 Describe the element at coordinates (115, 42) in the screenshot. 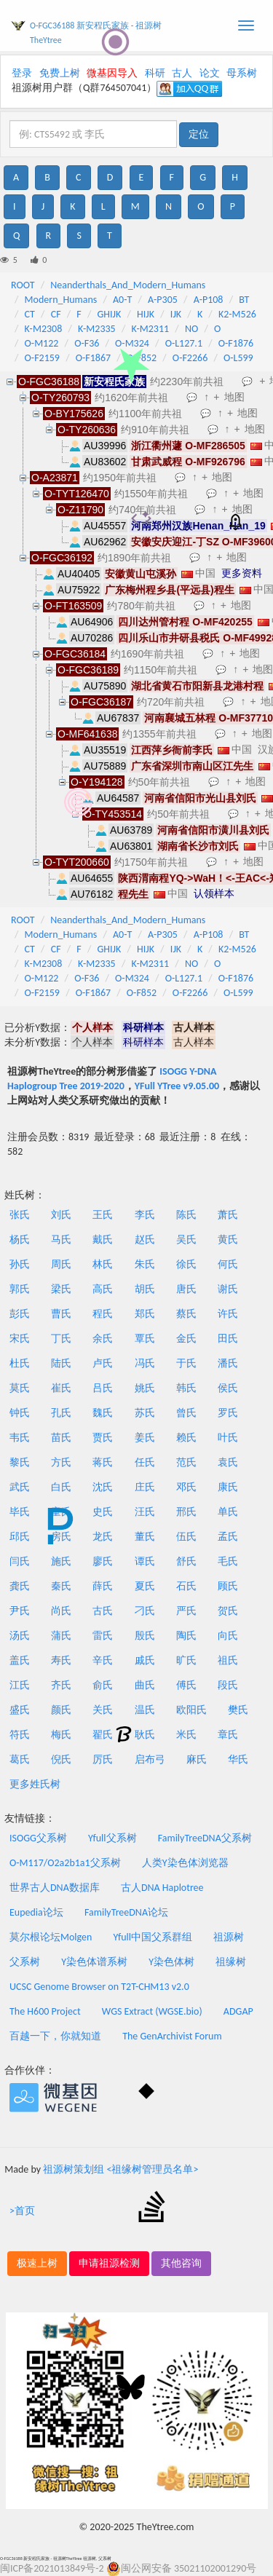

I see `selected radio button option` at that location.